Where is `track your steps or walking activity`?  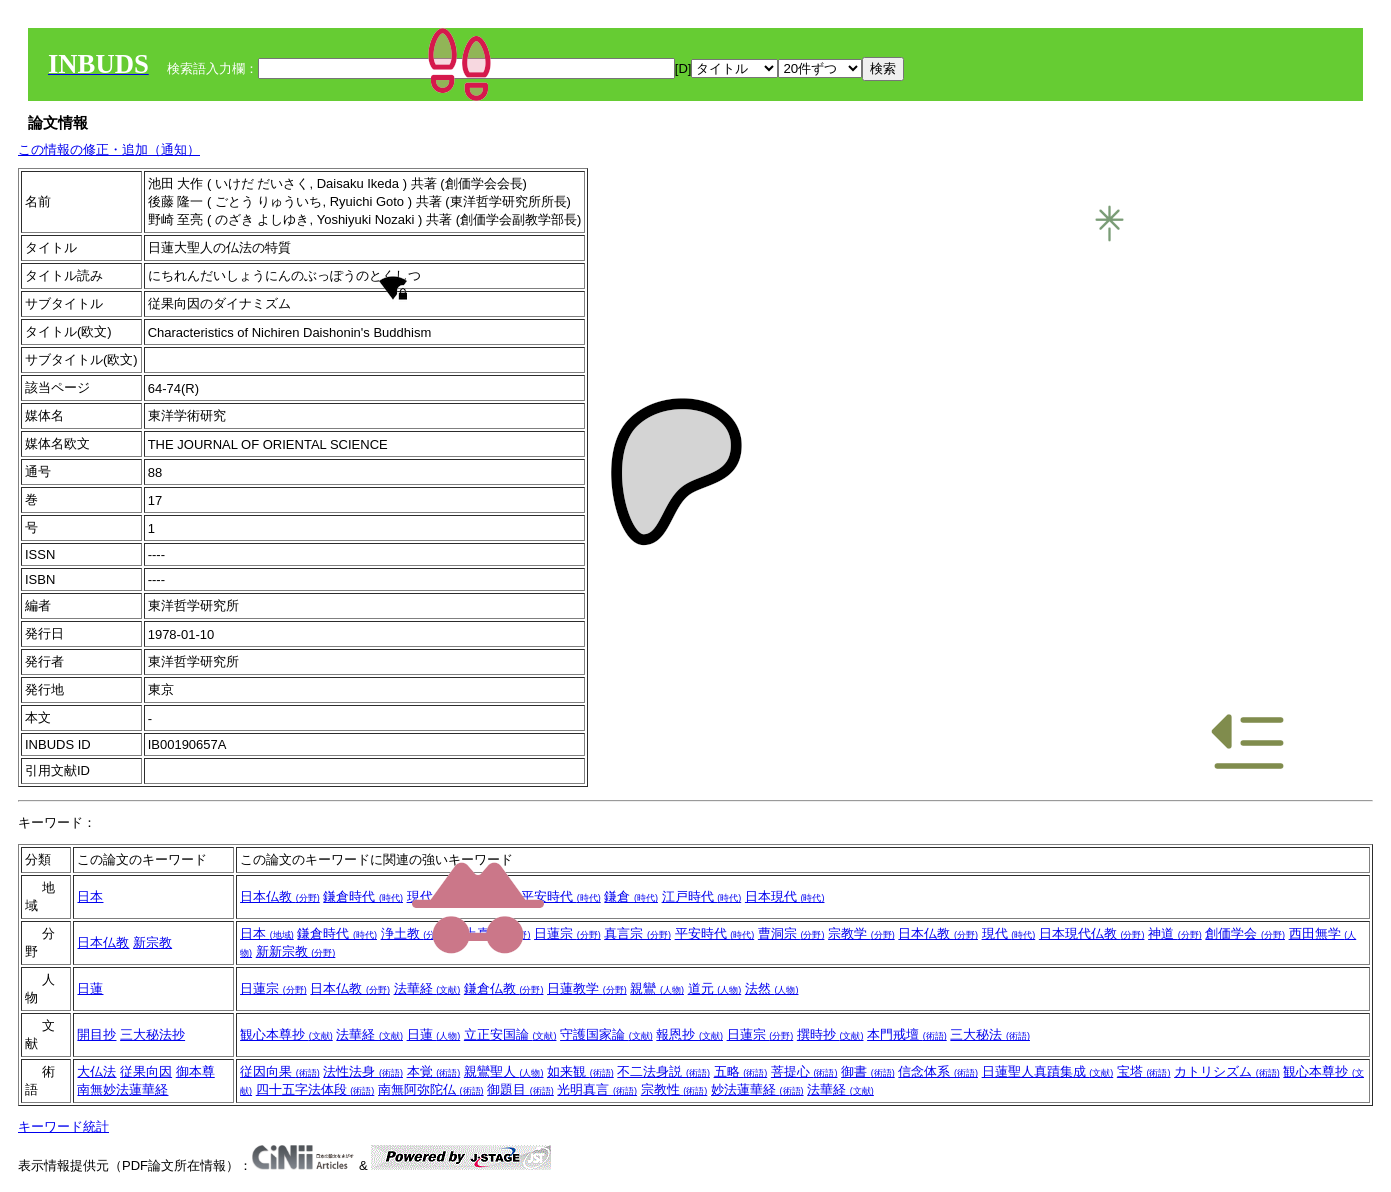
track your steps or walking activity is located at coordinates (459, 64).